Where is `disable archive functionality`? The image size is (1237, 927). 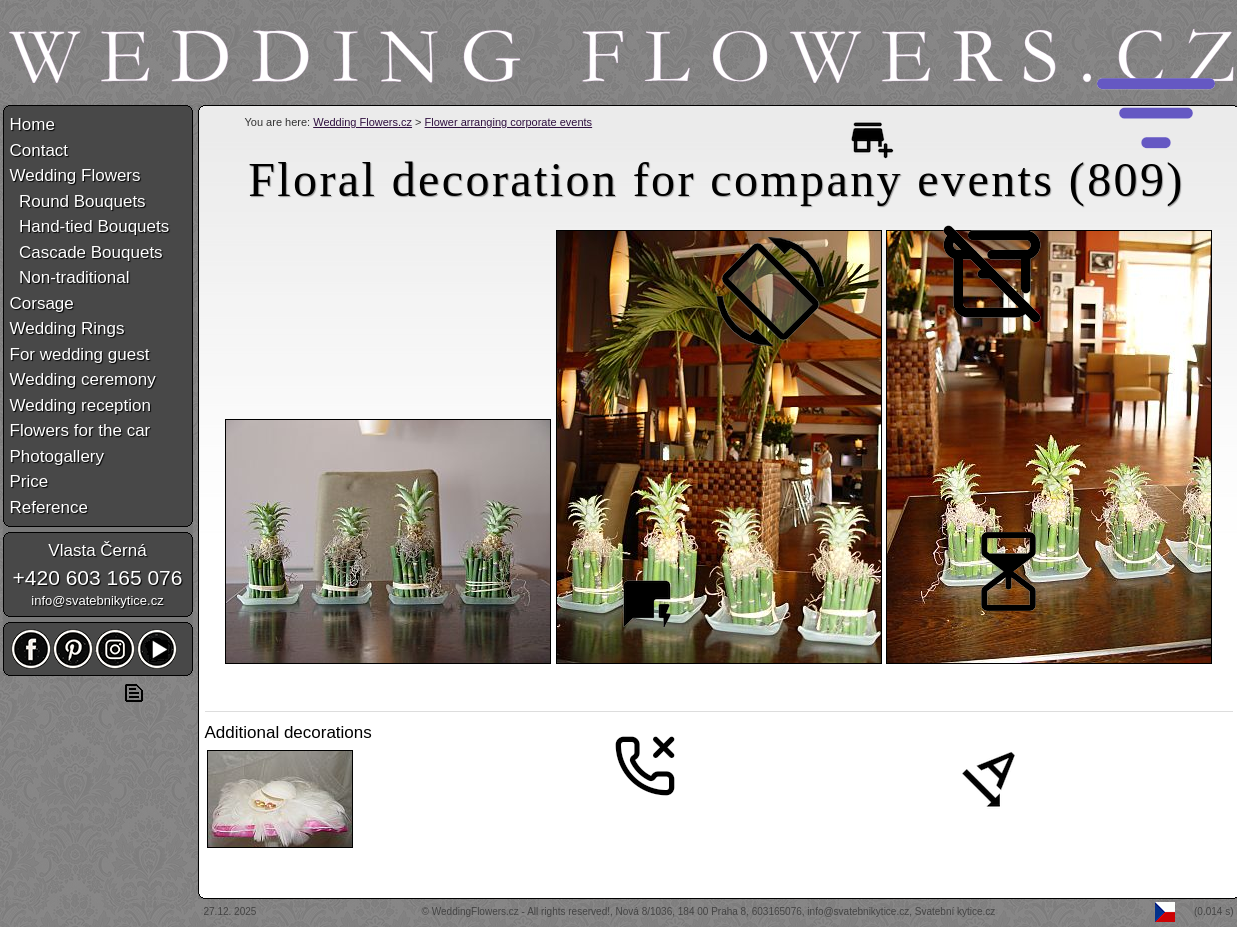
disable archive functionality is located at coordinates (992, 274).